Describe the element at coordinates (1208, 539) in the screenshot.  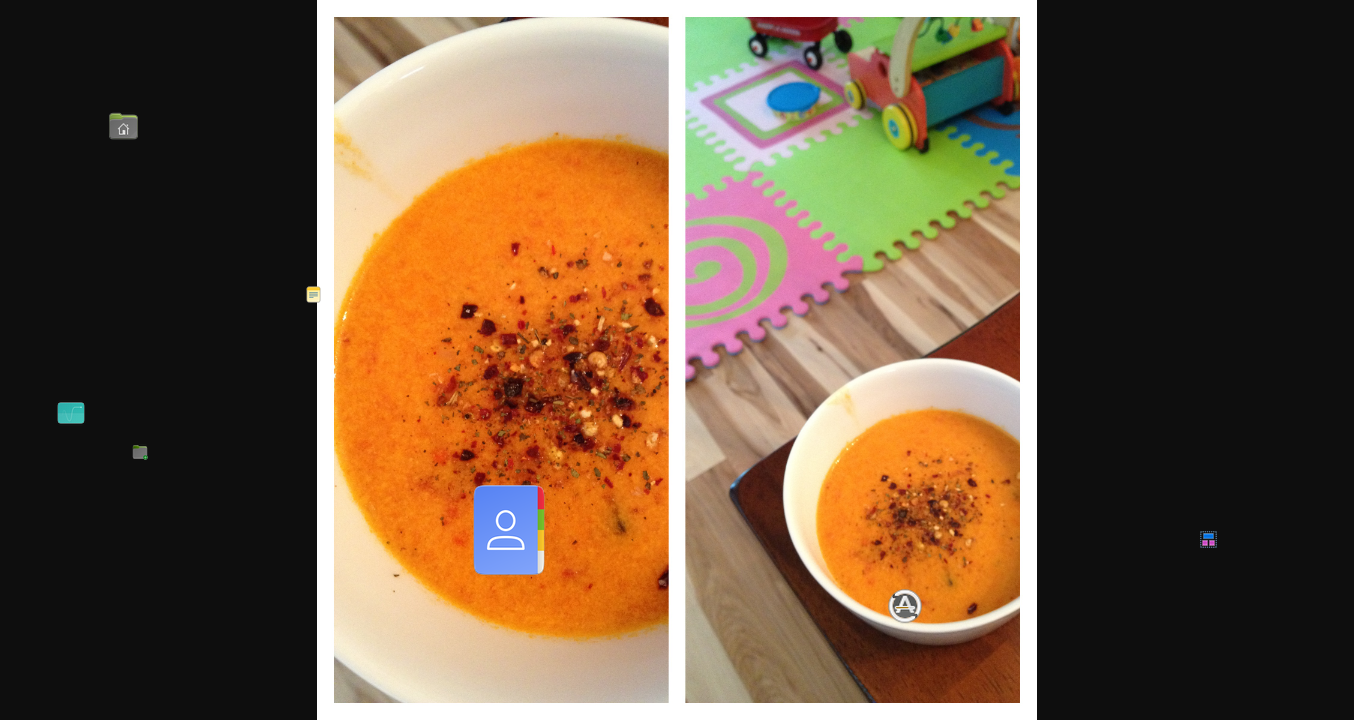
I see `select all items in the current view` at that location.